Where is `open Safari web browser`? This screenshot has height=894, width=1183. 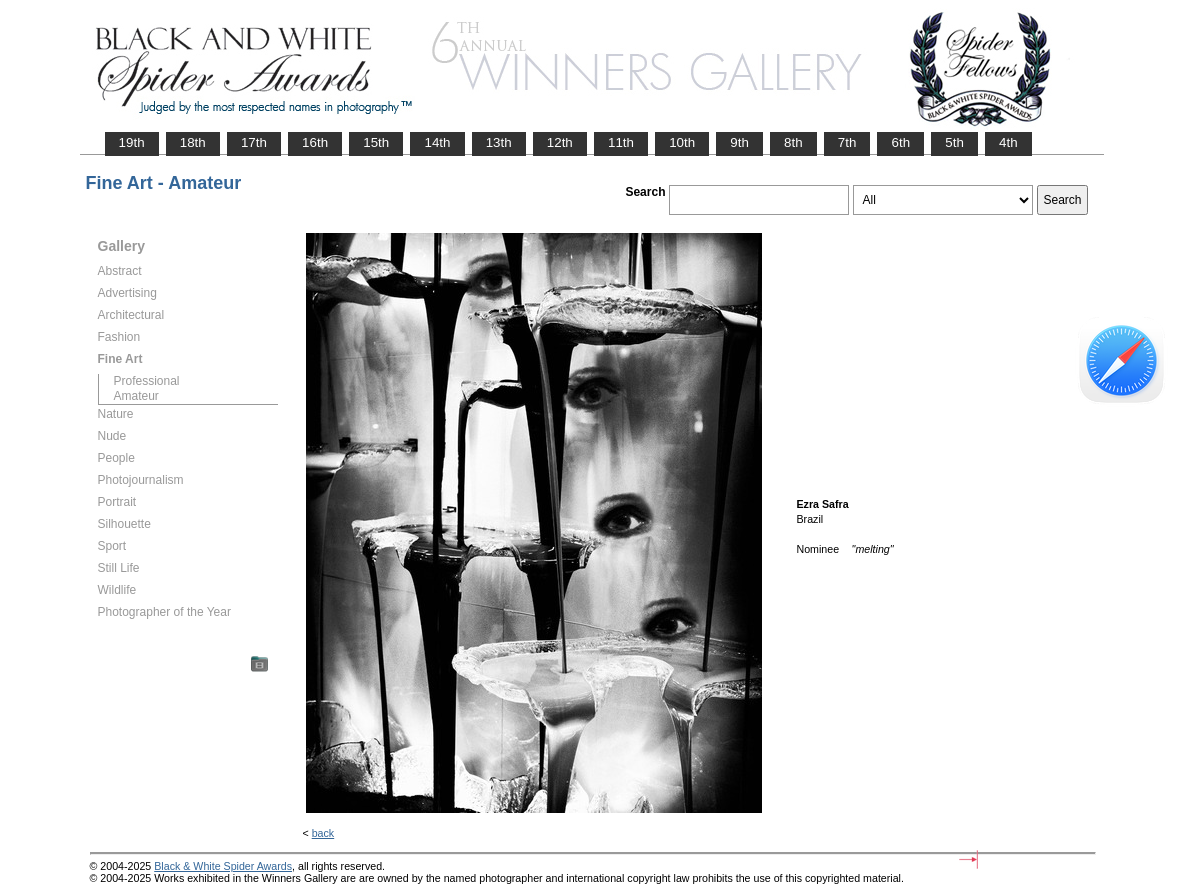
open Safari web browser is located at coordinates (1121, 360).